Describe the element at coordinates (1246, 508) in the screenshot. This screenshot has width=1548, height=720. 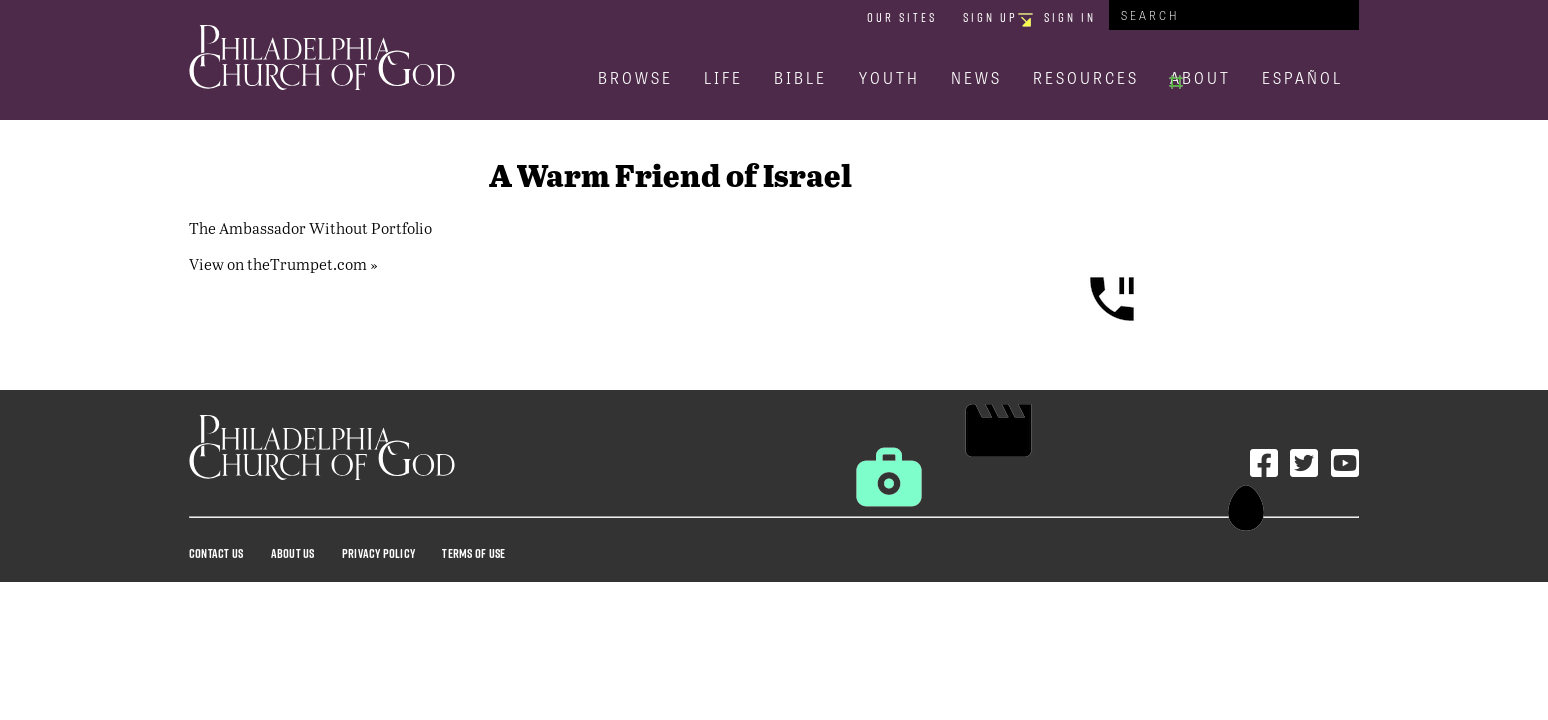
I see `indicates breakfast or food-related content` at that location.